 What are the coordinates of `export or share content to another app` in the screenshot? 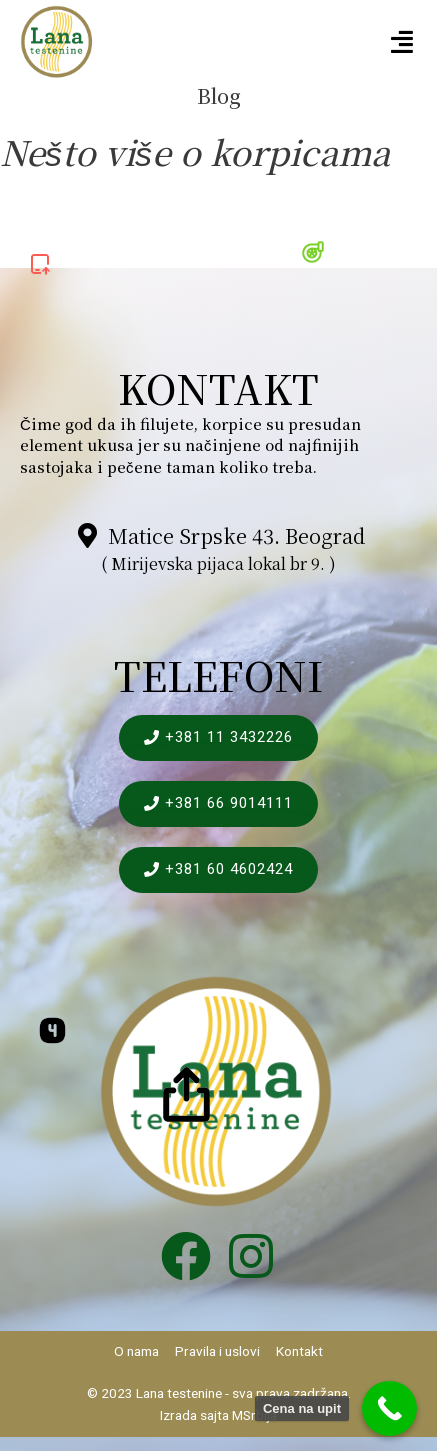 It's located at (186, 1096).